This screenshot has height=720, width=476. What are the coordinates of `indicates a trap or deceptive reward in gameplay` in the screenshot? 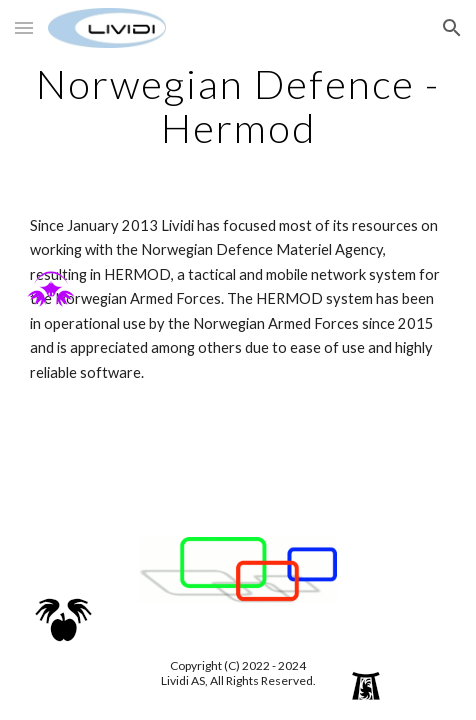 It's located at (63, 617).